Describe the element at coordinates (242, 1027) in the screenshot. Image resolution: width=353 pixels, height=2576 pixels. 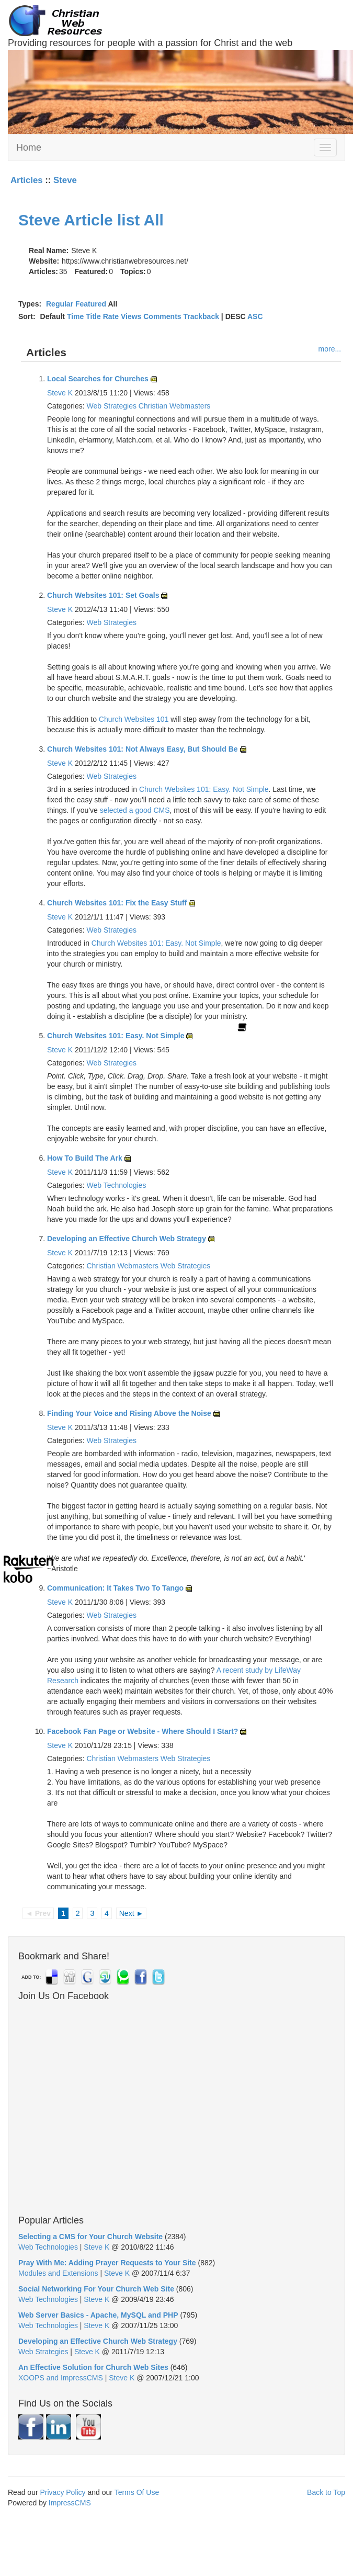
I see `view document or file details` at that location.